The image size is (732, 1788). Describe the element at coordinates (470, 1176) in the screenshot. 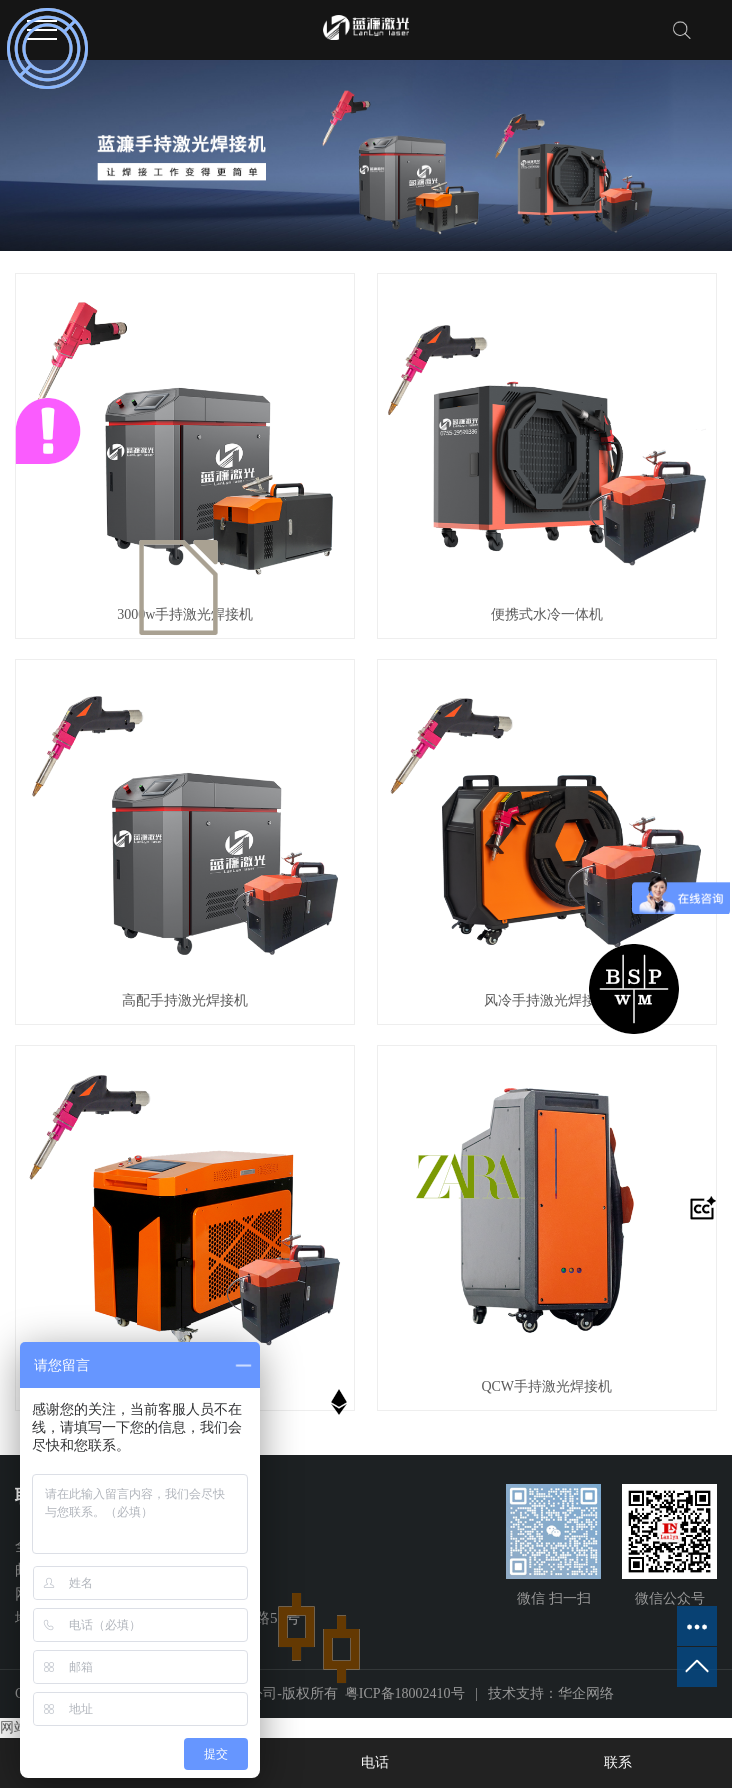

I see `visit the Zara website or app` at that location.